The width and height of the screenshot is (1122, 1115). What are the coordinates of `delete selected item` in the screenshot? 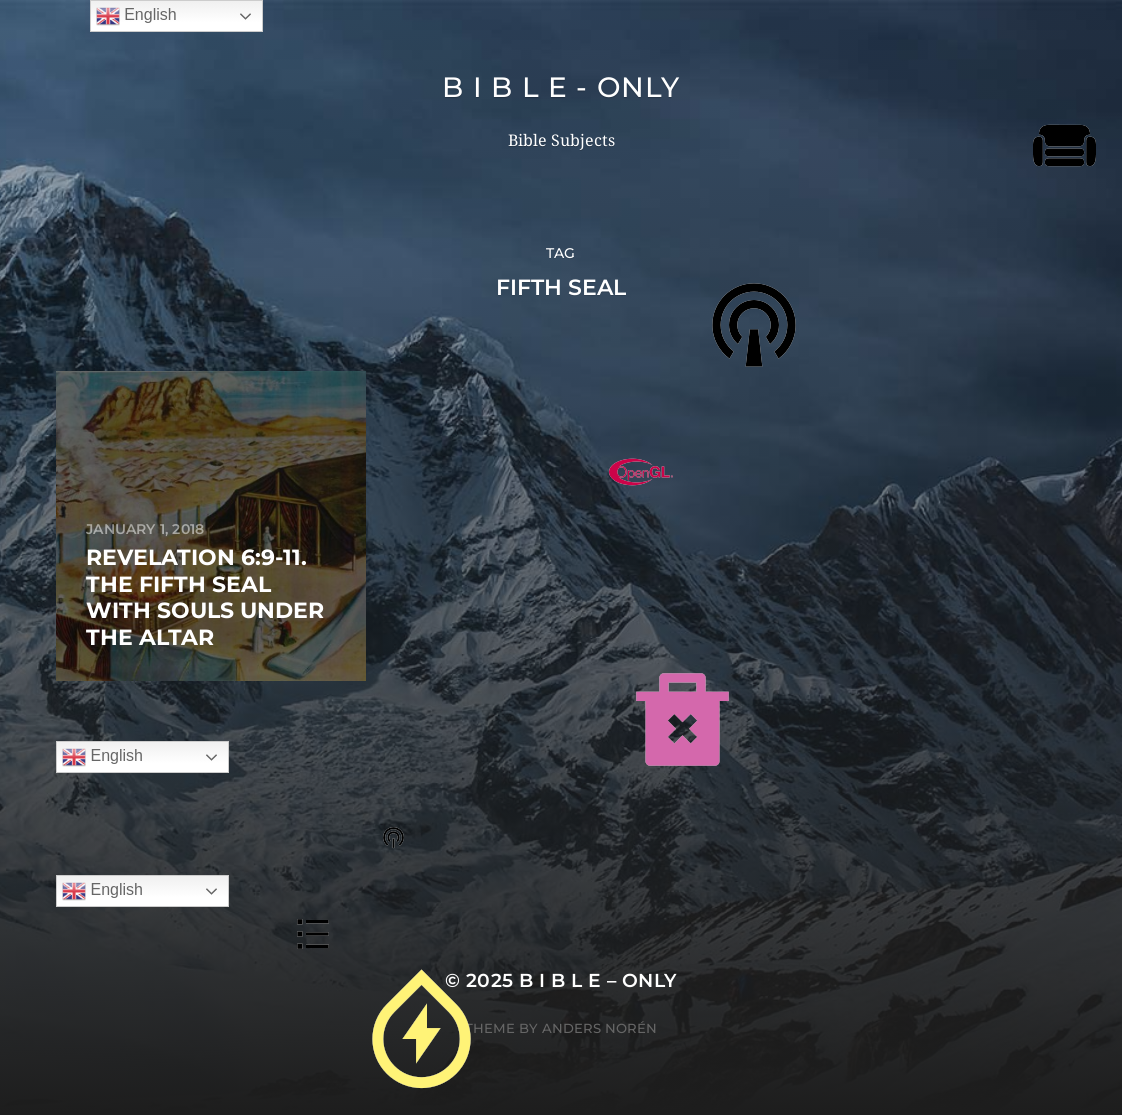 It's located at (682, 719).